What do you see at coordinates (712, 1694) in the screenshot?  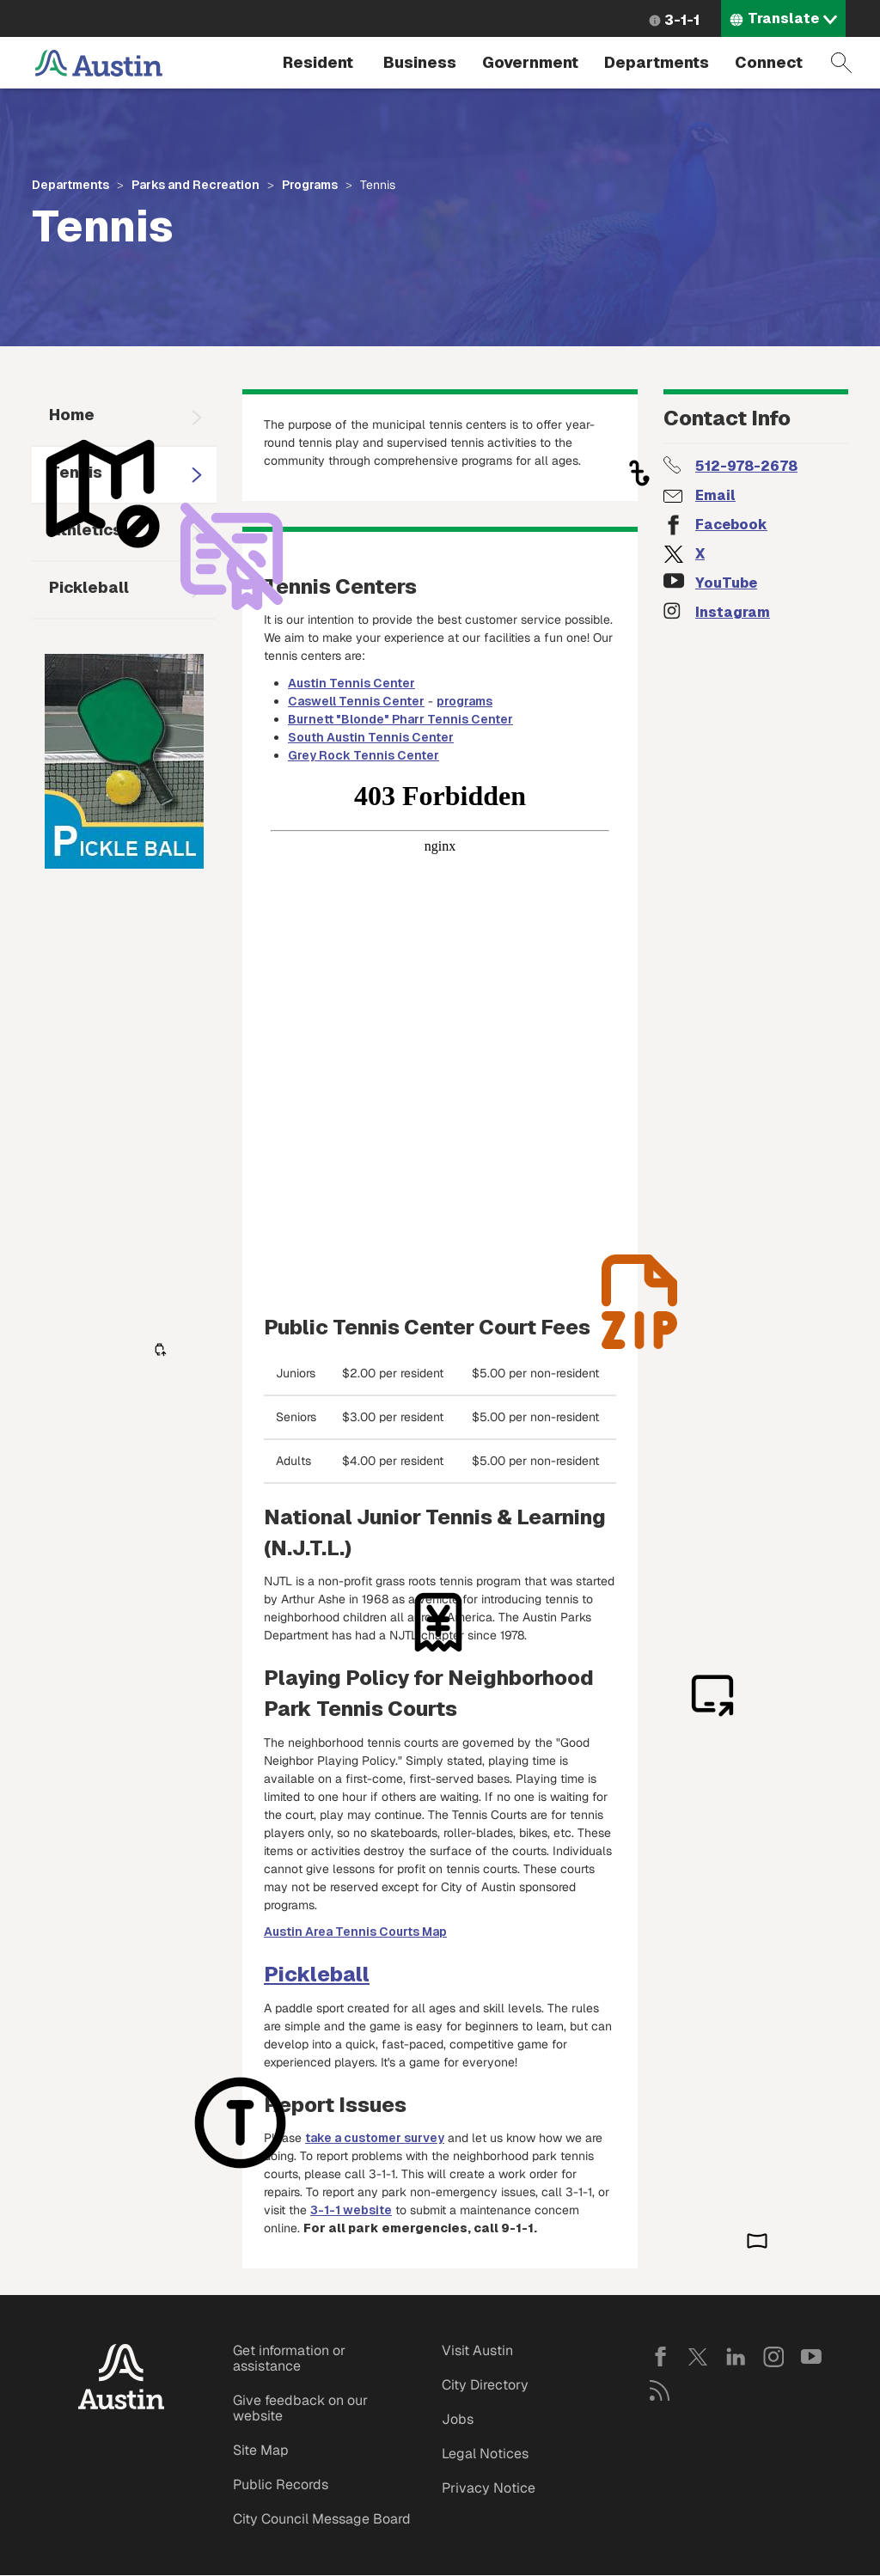 I see `share content from tablet to another device` at bounding box center [712, 1694].